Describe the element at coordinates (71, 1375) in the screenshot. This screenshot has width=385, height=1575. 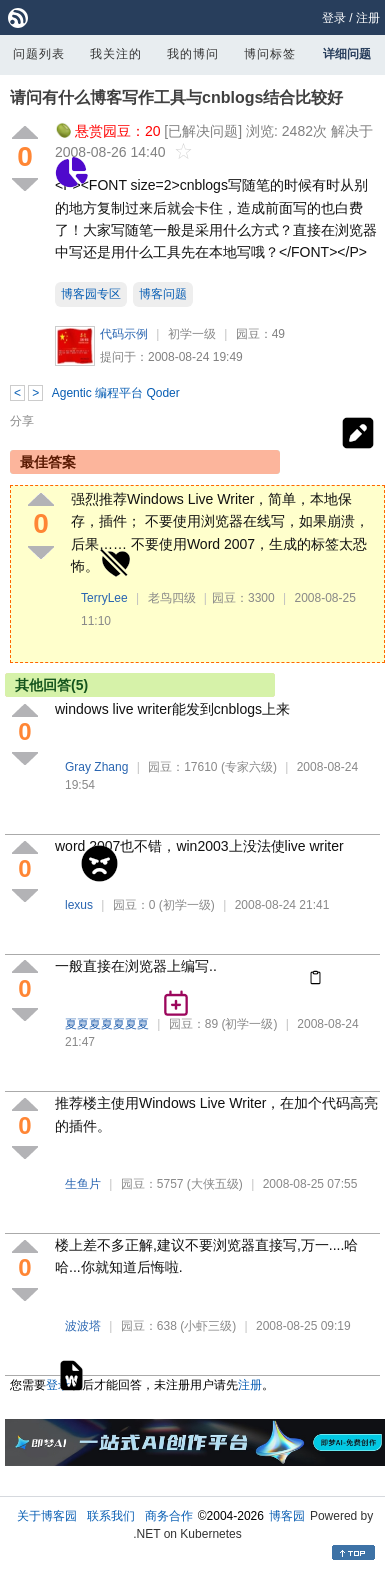
I see `open a Microsoft Word document` at that location.